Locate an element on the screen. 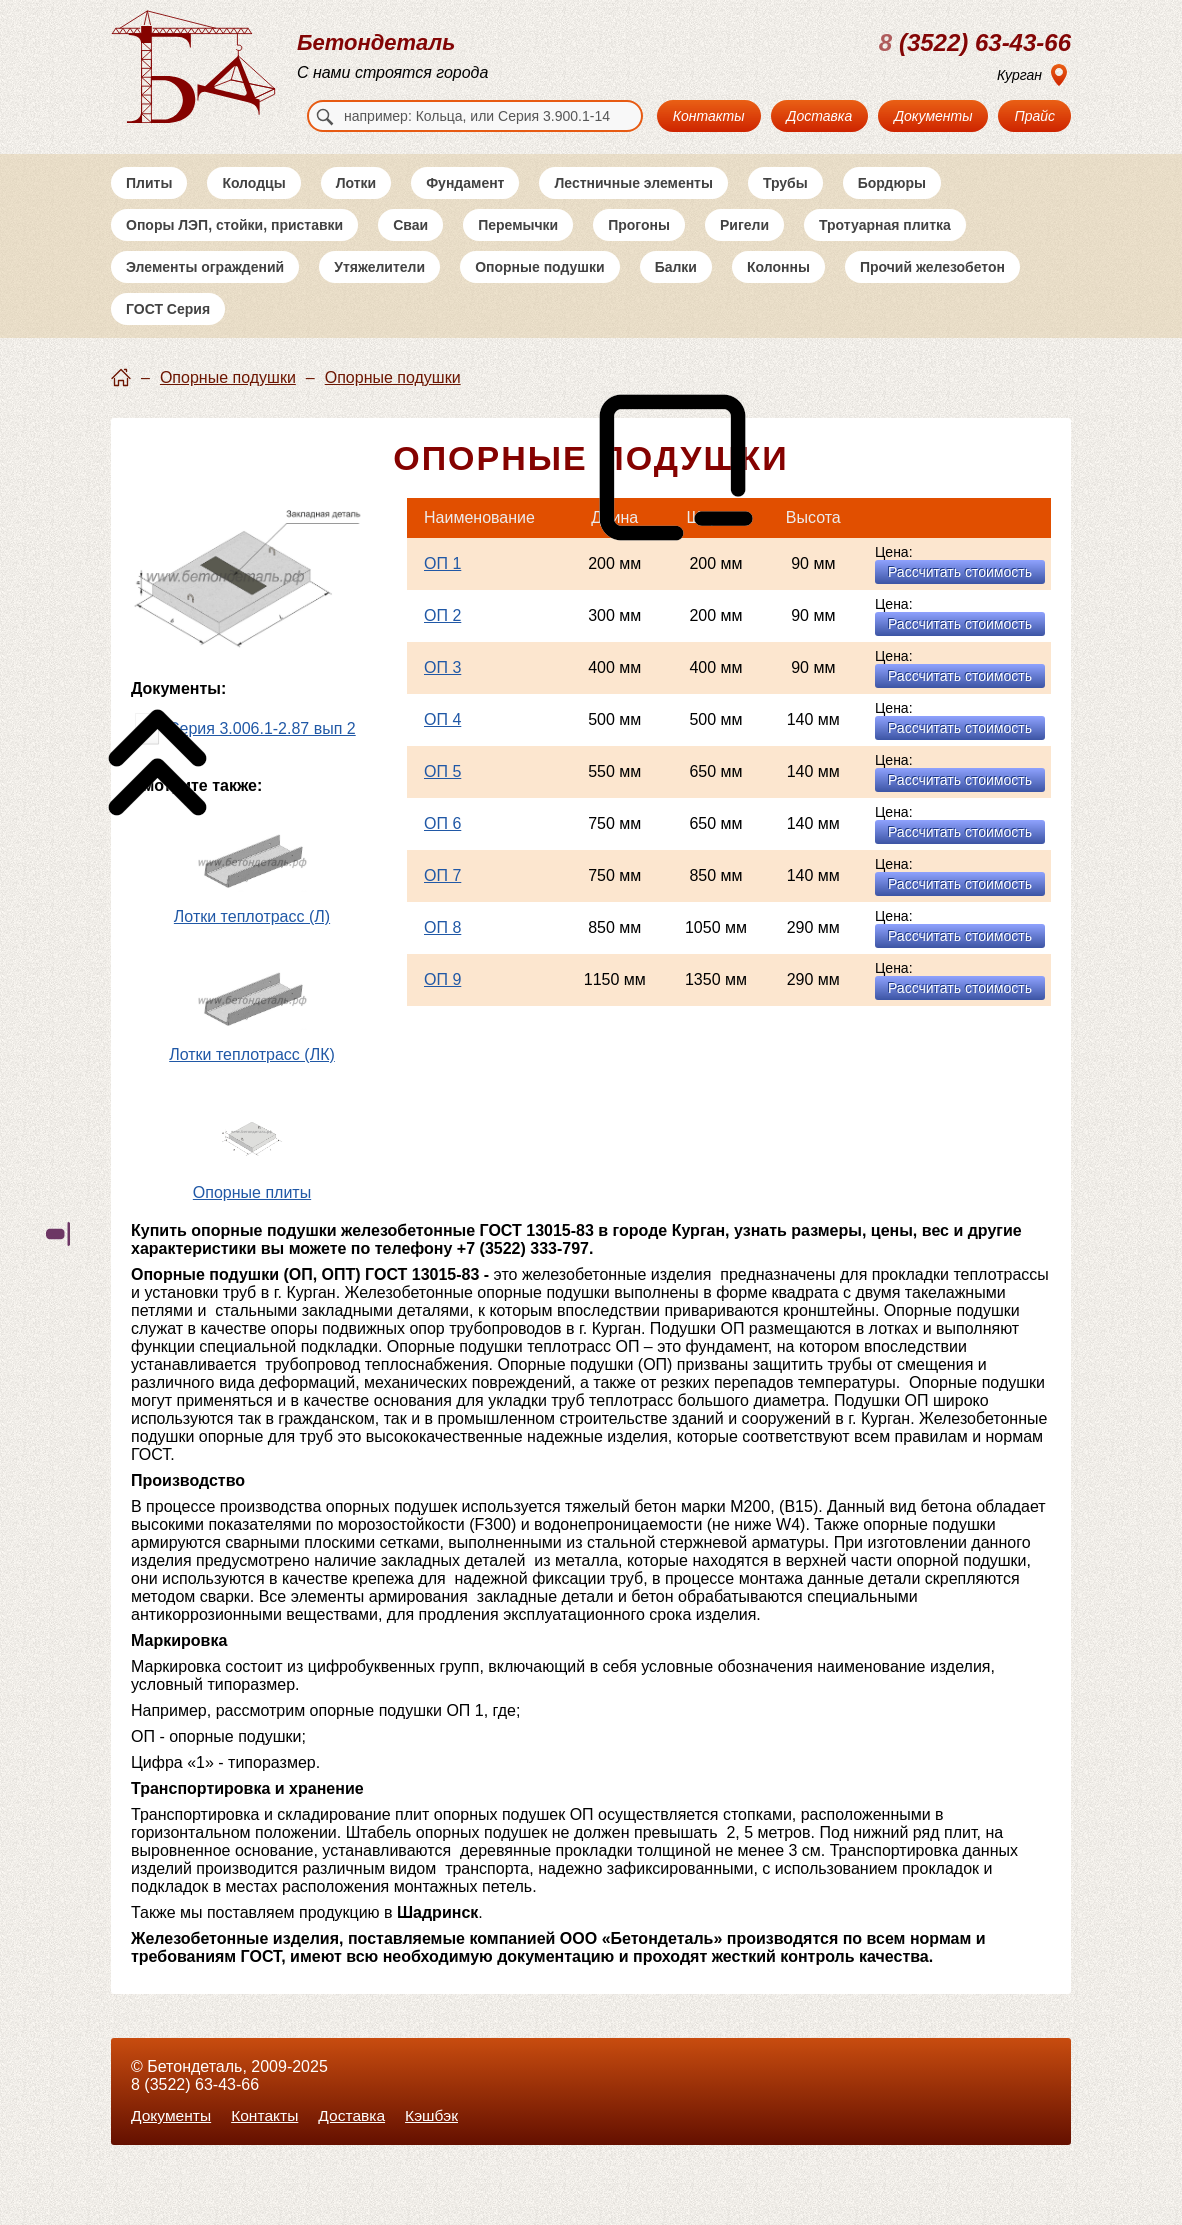 This screenshot has height=2225, width=1182. remove an item from a list is located at coordinates (672, 467).